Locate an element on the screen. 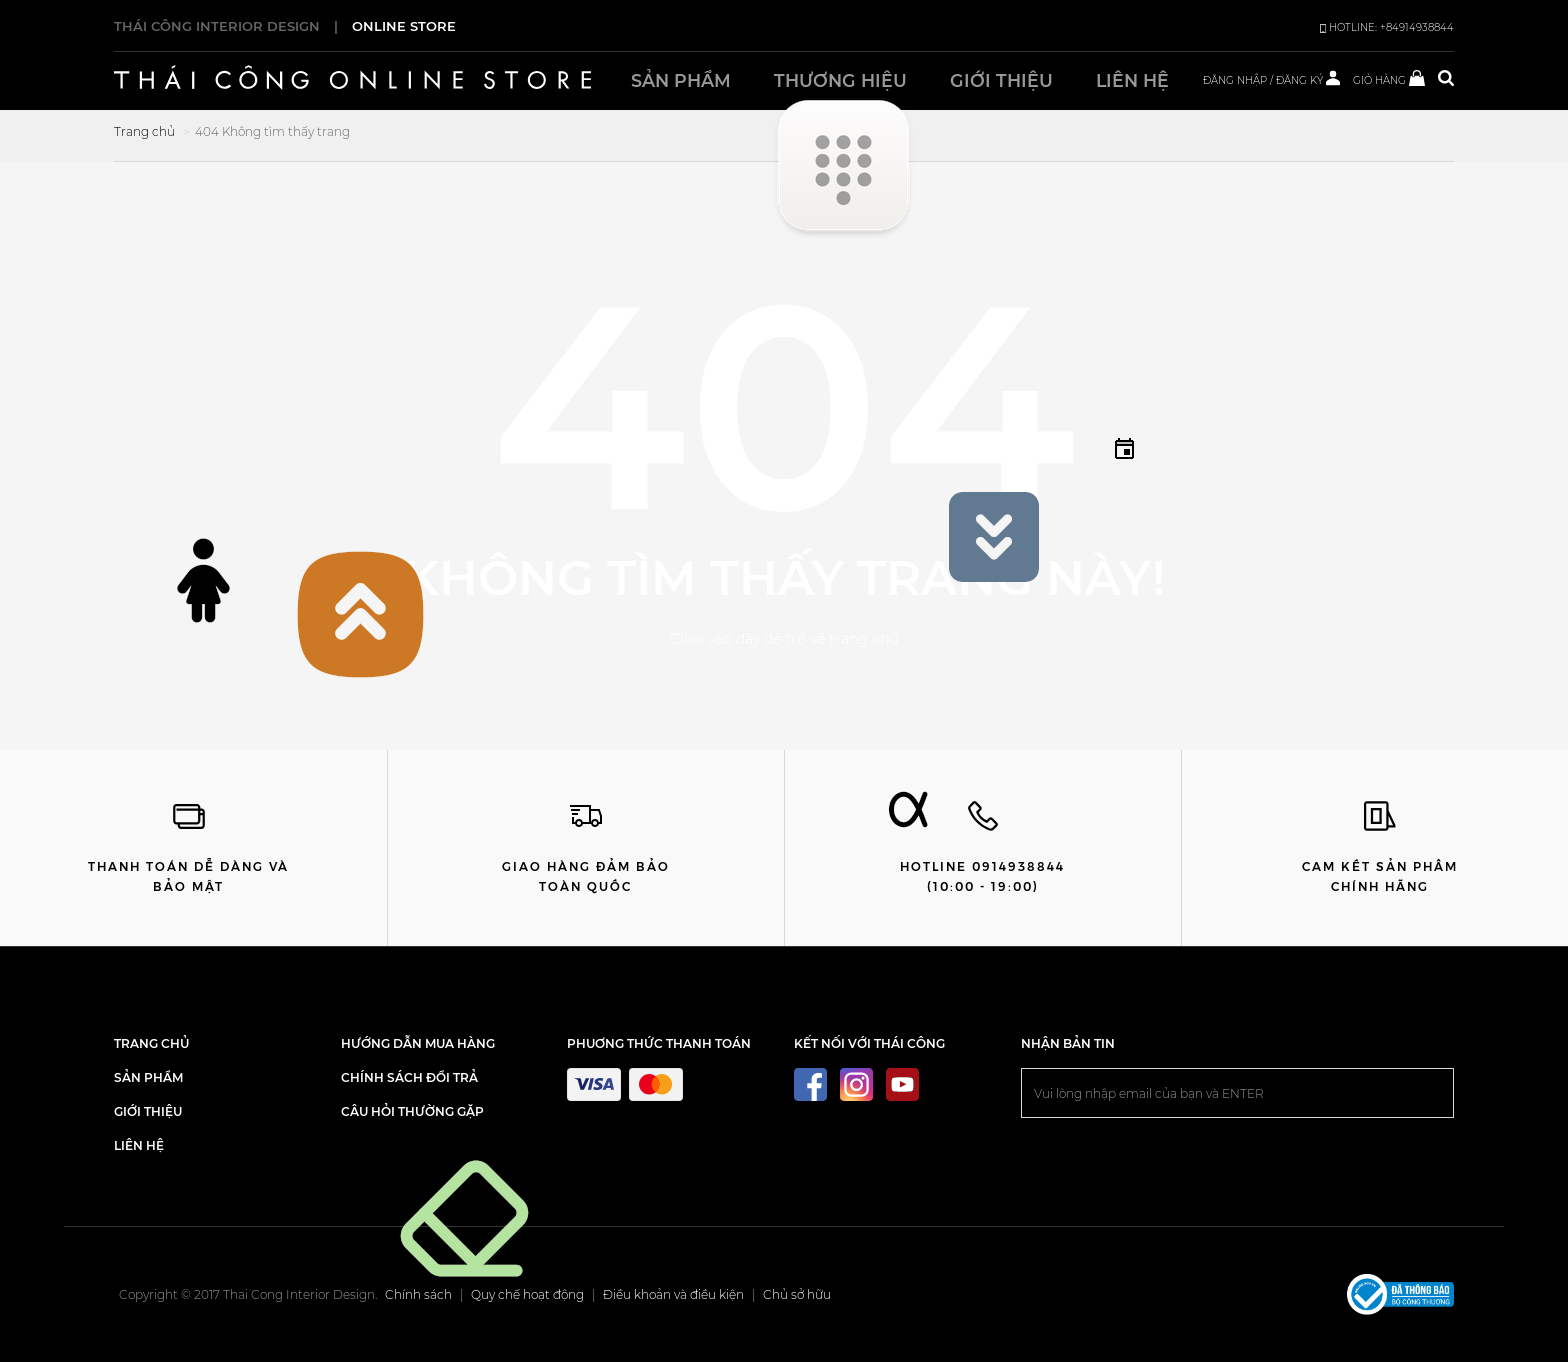  indicates alpha version or early release software is located at coordinates (909, 809).